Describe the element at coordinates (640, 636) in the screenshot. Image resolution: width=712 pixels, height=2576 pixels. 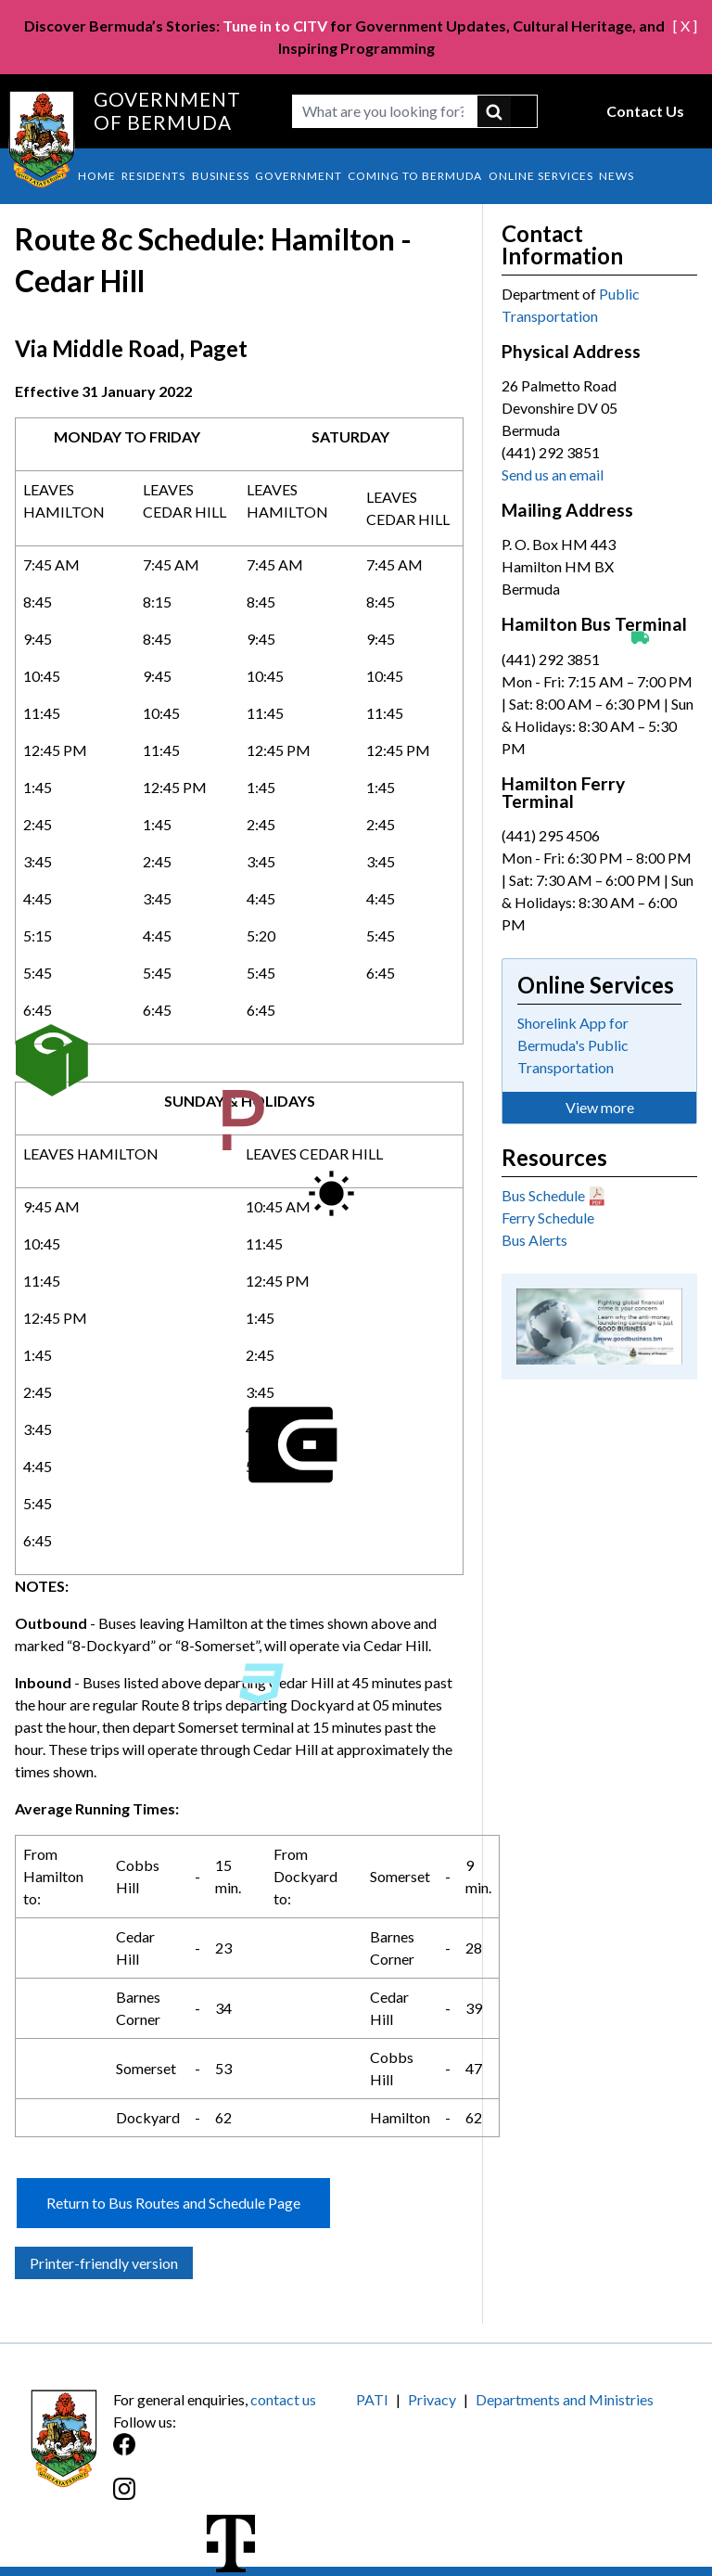
I see `track your delivery or shipment` at that location.